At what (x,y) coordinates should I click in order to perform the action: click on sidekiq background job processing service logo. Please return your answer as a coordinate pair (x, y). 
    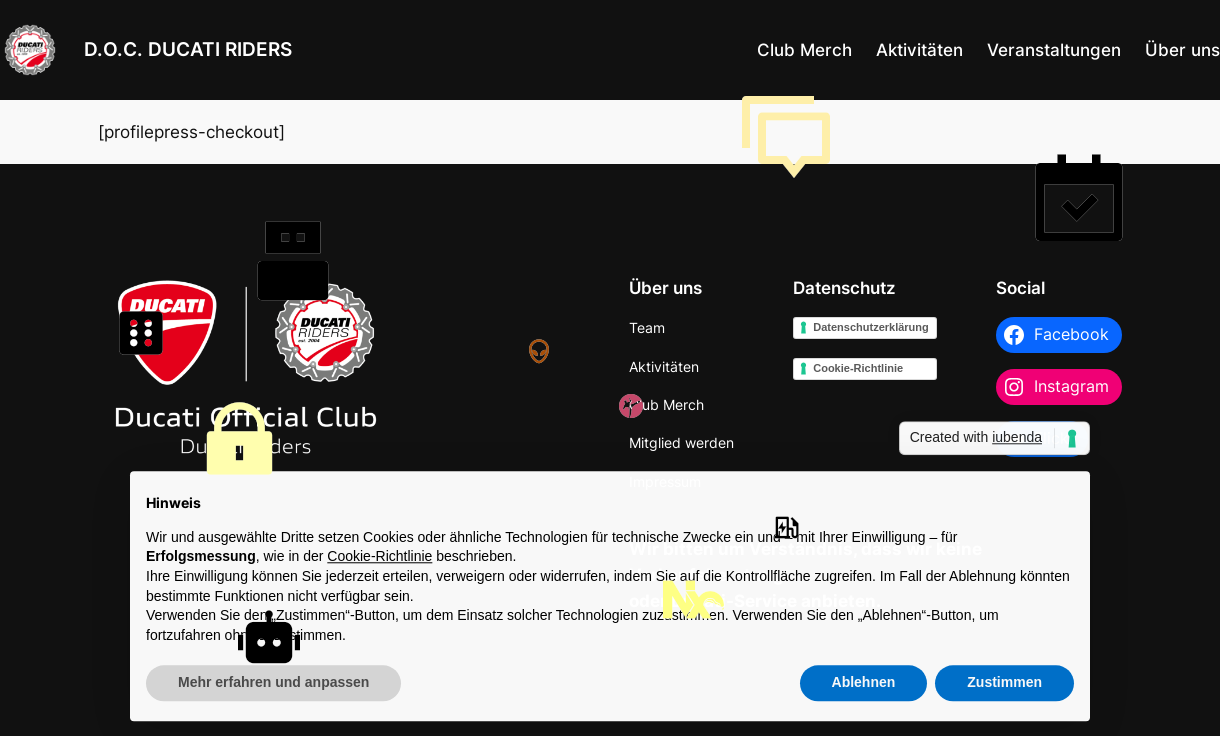
    Looking at the image, I should click on (631, 406).